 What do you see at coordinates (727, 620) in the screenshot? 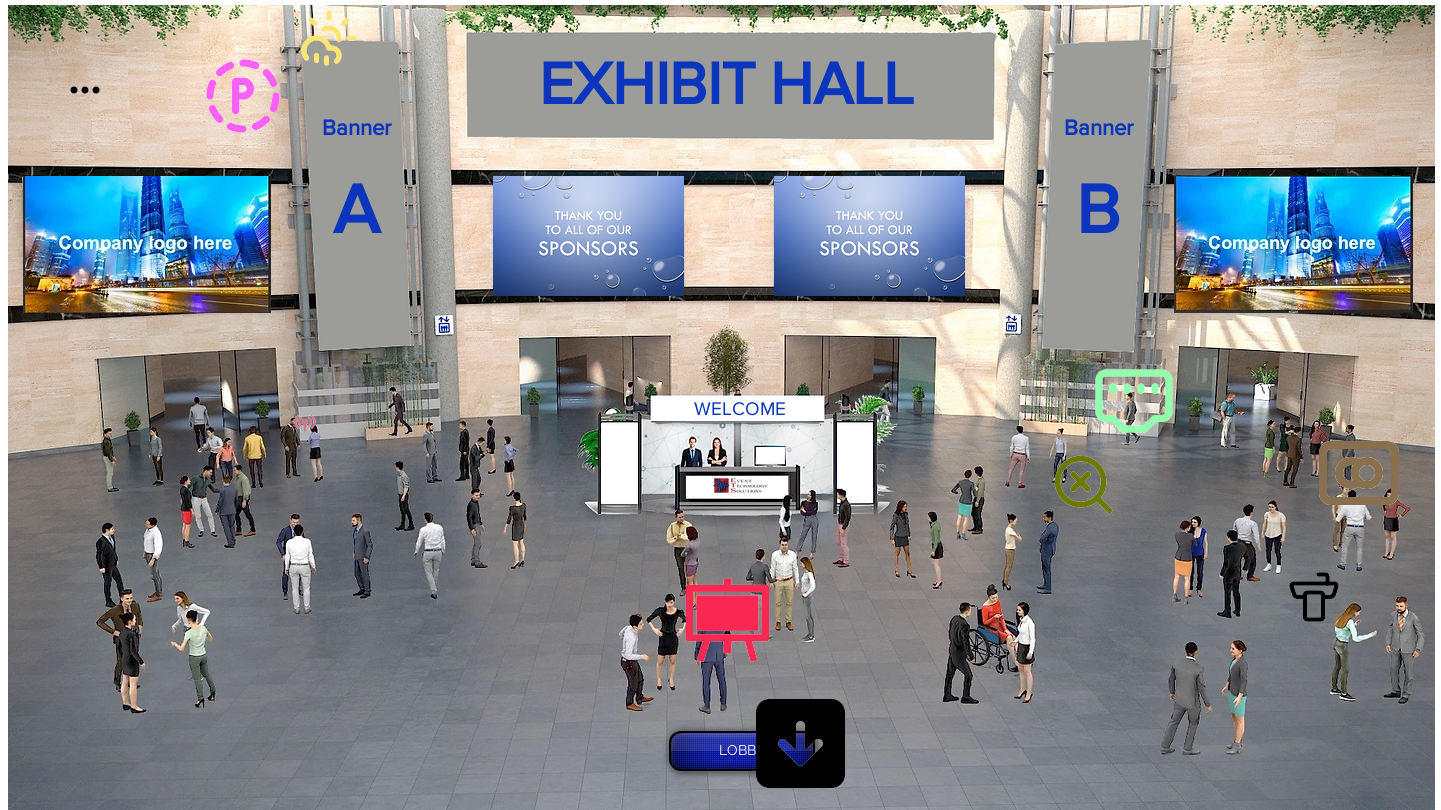
I see `open presentation or slideshow mode` at bounding box center [727, 620].